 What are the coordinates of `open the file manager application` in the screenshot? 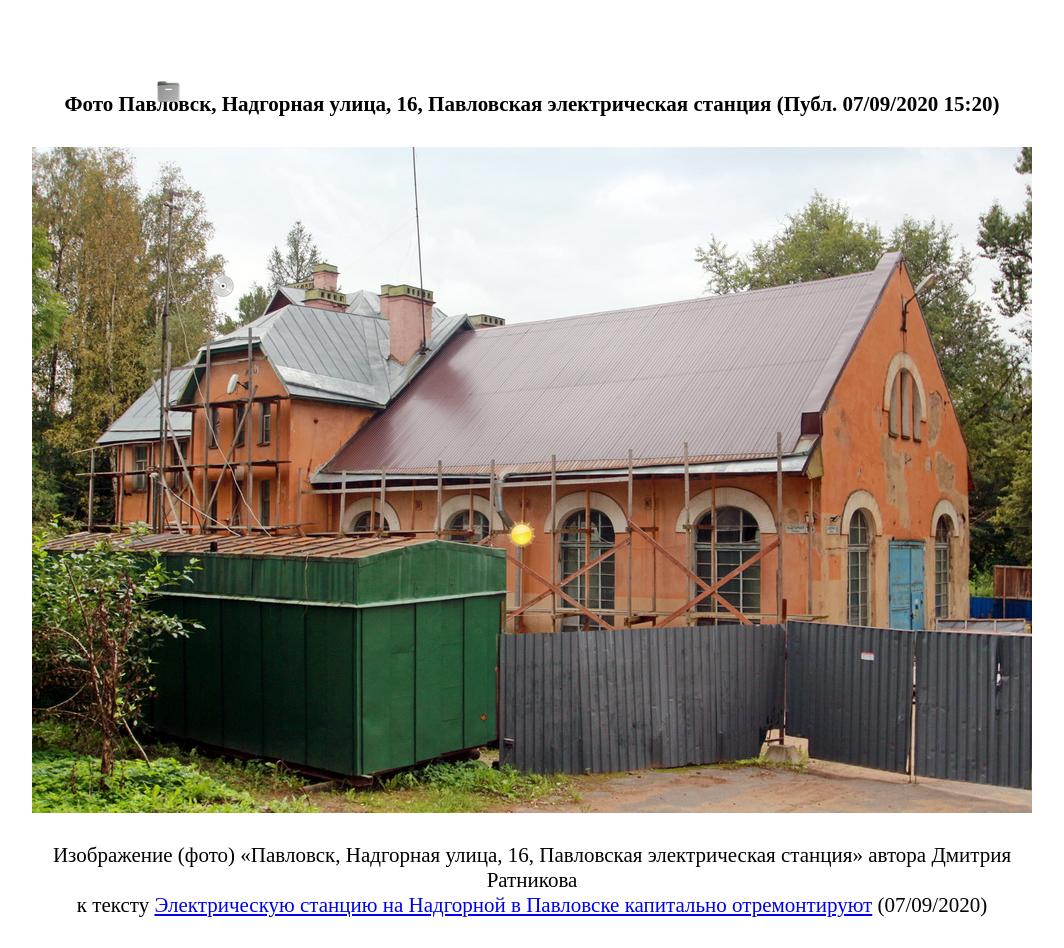 It's located at (168, 91).